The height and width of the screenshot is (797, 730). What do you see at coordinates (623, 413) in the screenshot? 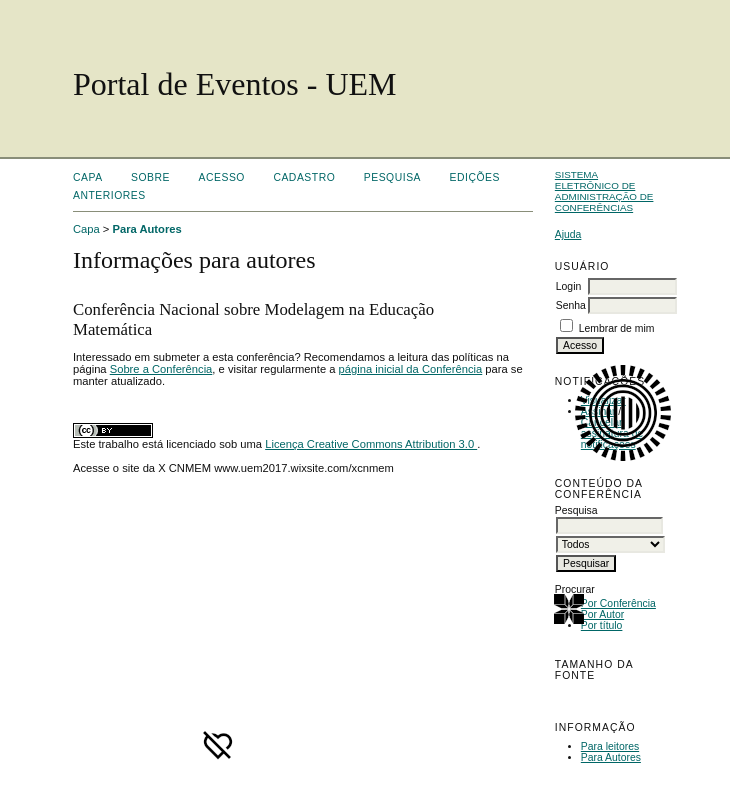
I see `open prezi presentation software` at bounding box center [623, 413].